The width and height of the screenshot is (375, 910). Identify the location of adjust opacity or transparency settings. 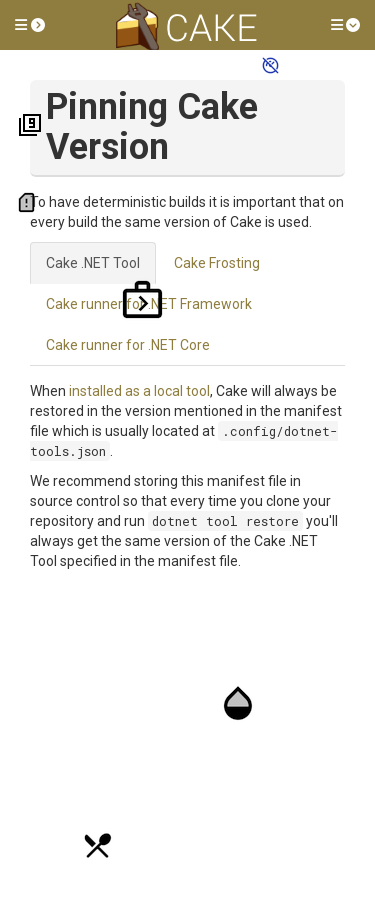
(238, 703).